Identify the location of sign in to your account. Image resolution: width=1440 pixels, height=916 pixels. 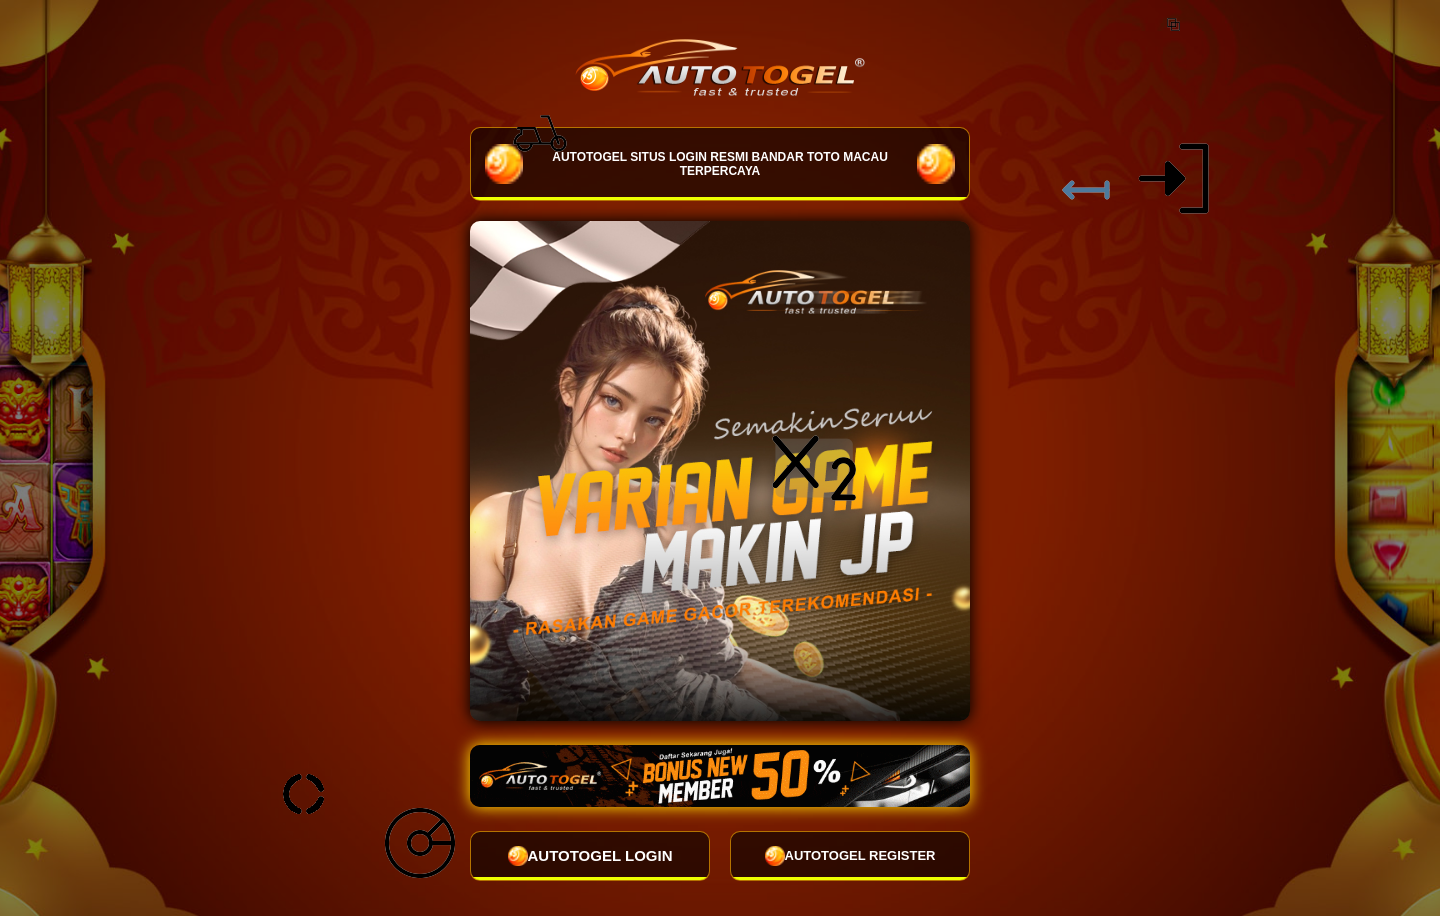
(1179, 178).